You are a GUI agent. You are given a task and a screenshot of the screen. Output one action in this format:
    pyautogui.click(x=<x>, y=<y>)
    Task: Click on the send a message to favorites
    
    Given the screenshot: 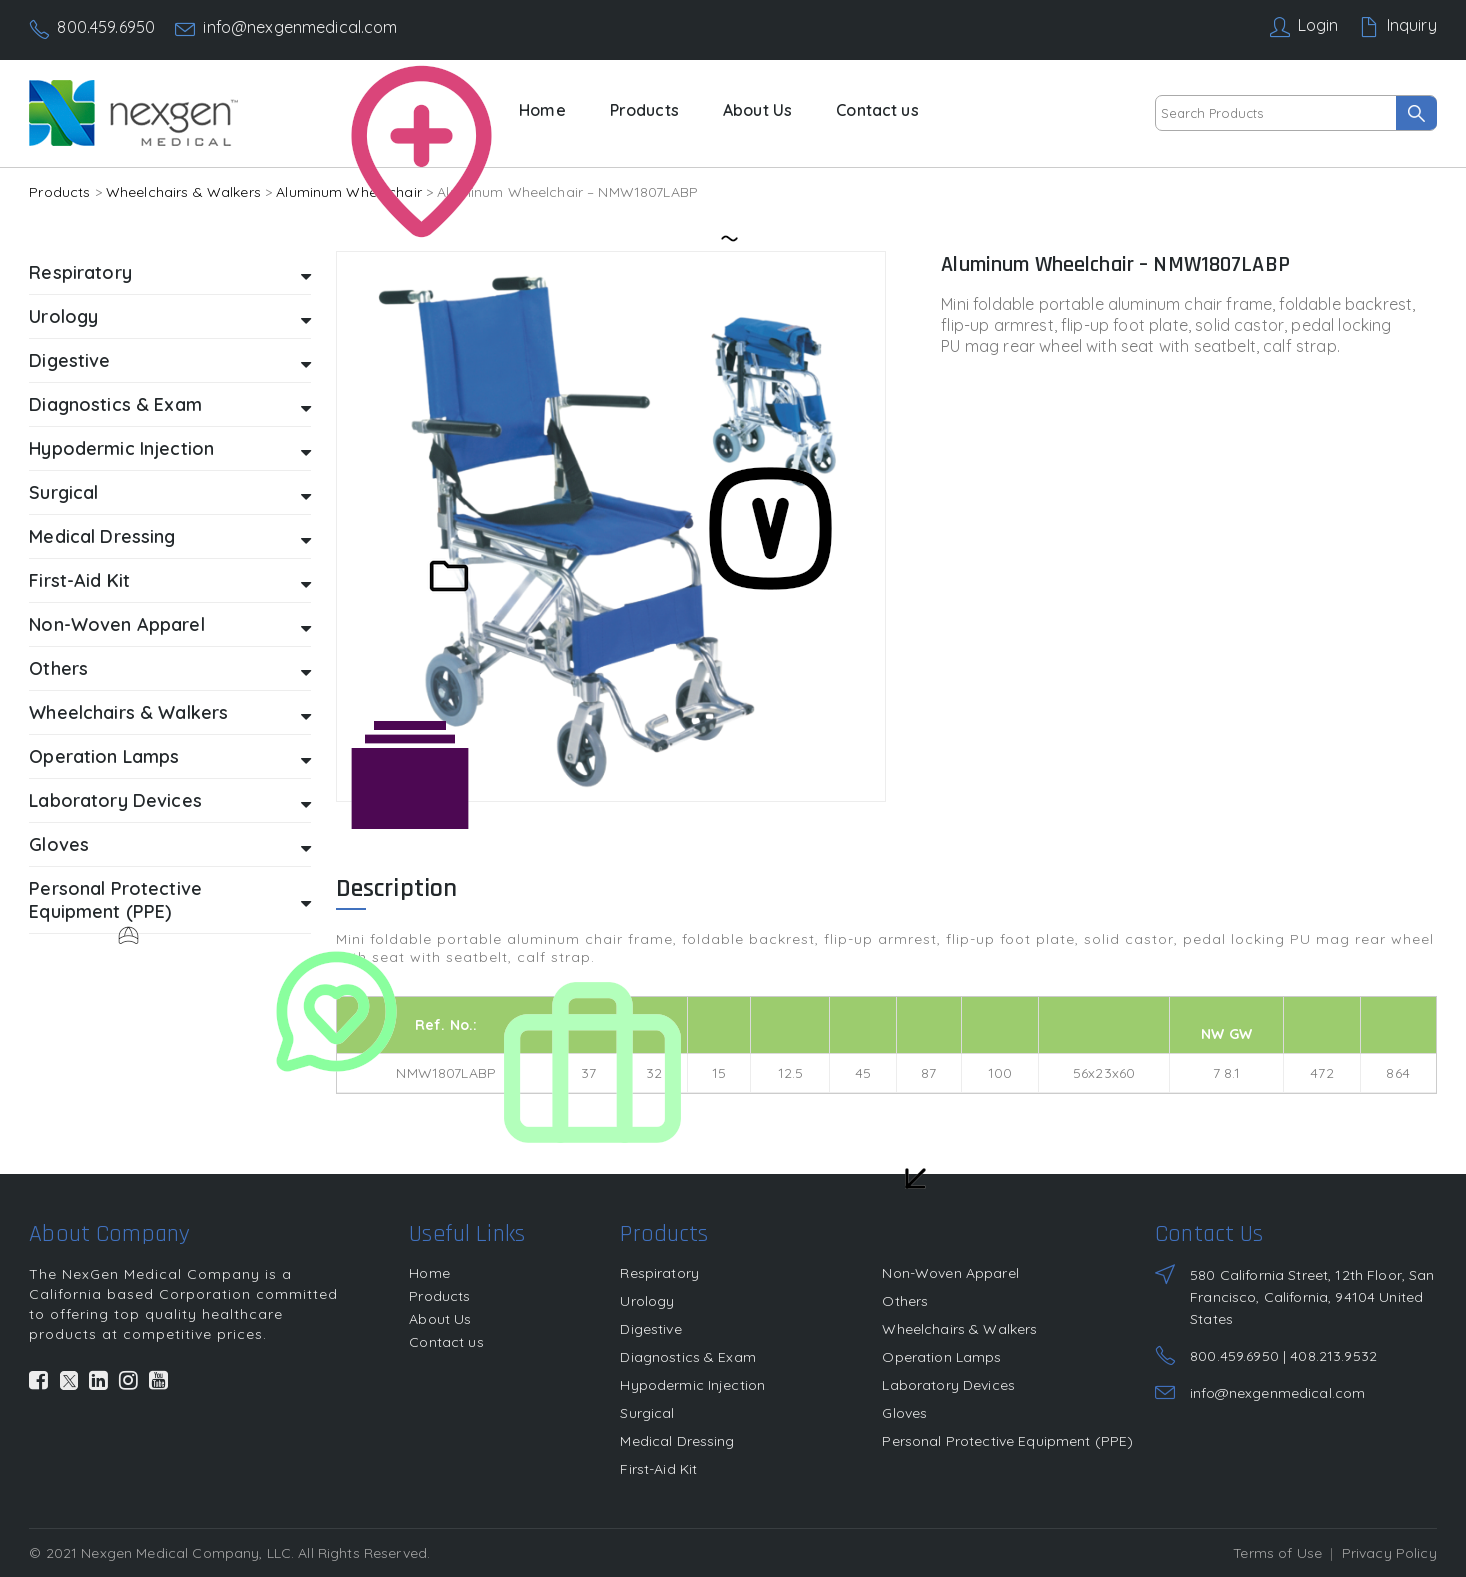 What is the action you would take?
    pyautogui.click(x=336, y=1011)
    